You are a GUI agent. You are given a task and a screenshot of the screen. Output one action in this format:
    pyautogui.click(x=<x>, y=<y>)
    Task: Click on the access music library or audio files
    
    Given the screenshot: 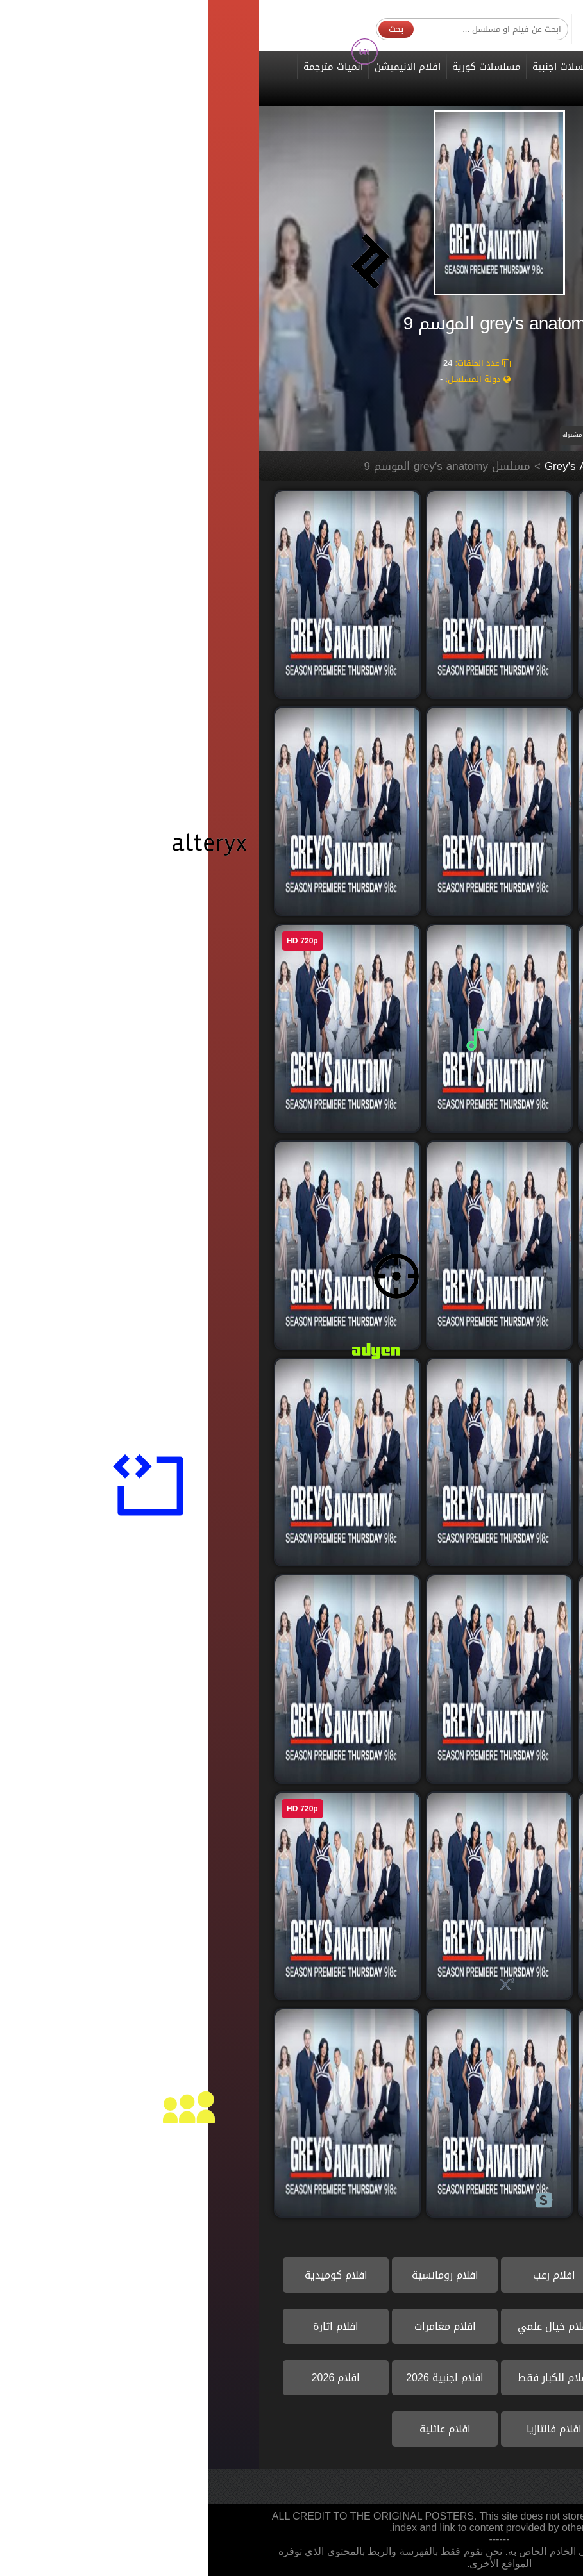 What is the action you would take?
    pyautogui.click(x=474, y=1040)
    